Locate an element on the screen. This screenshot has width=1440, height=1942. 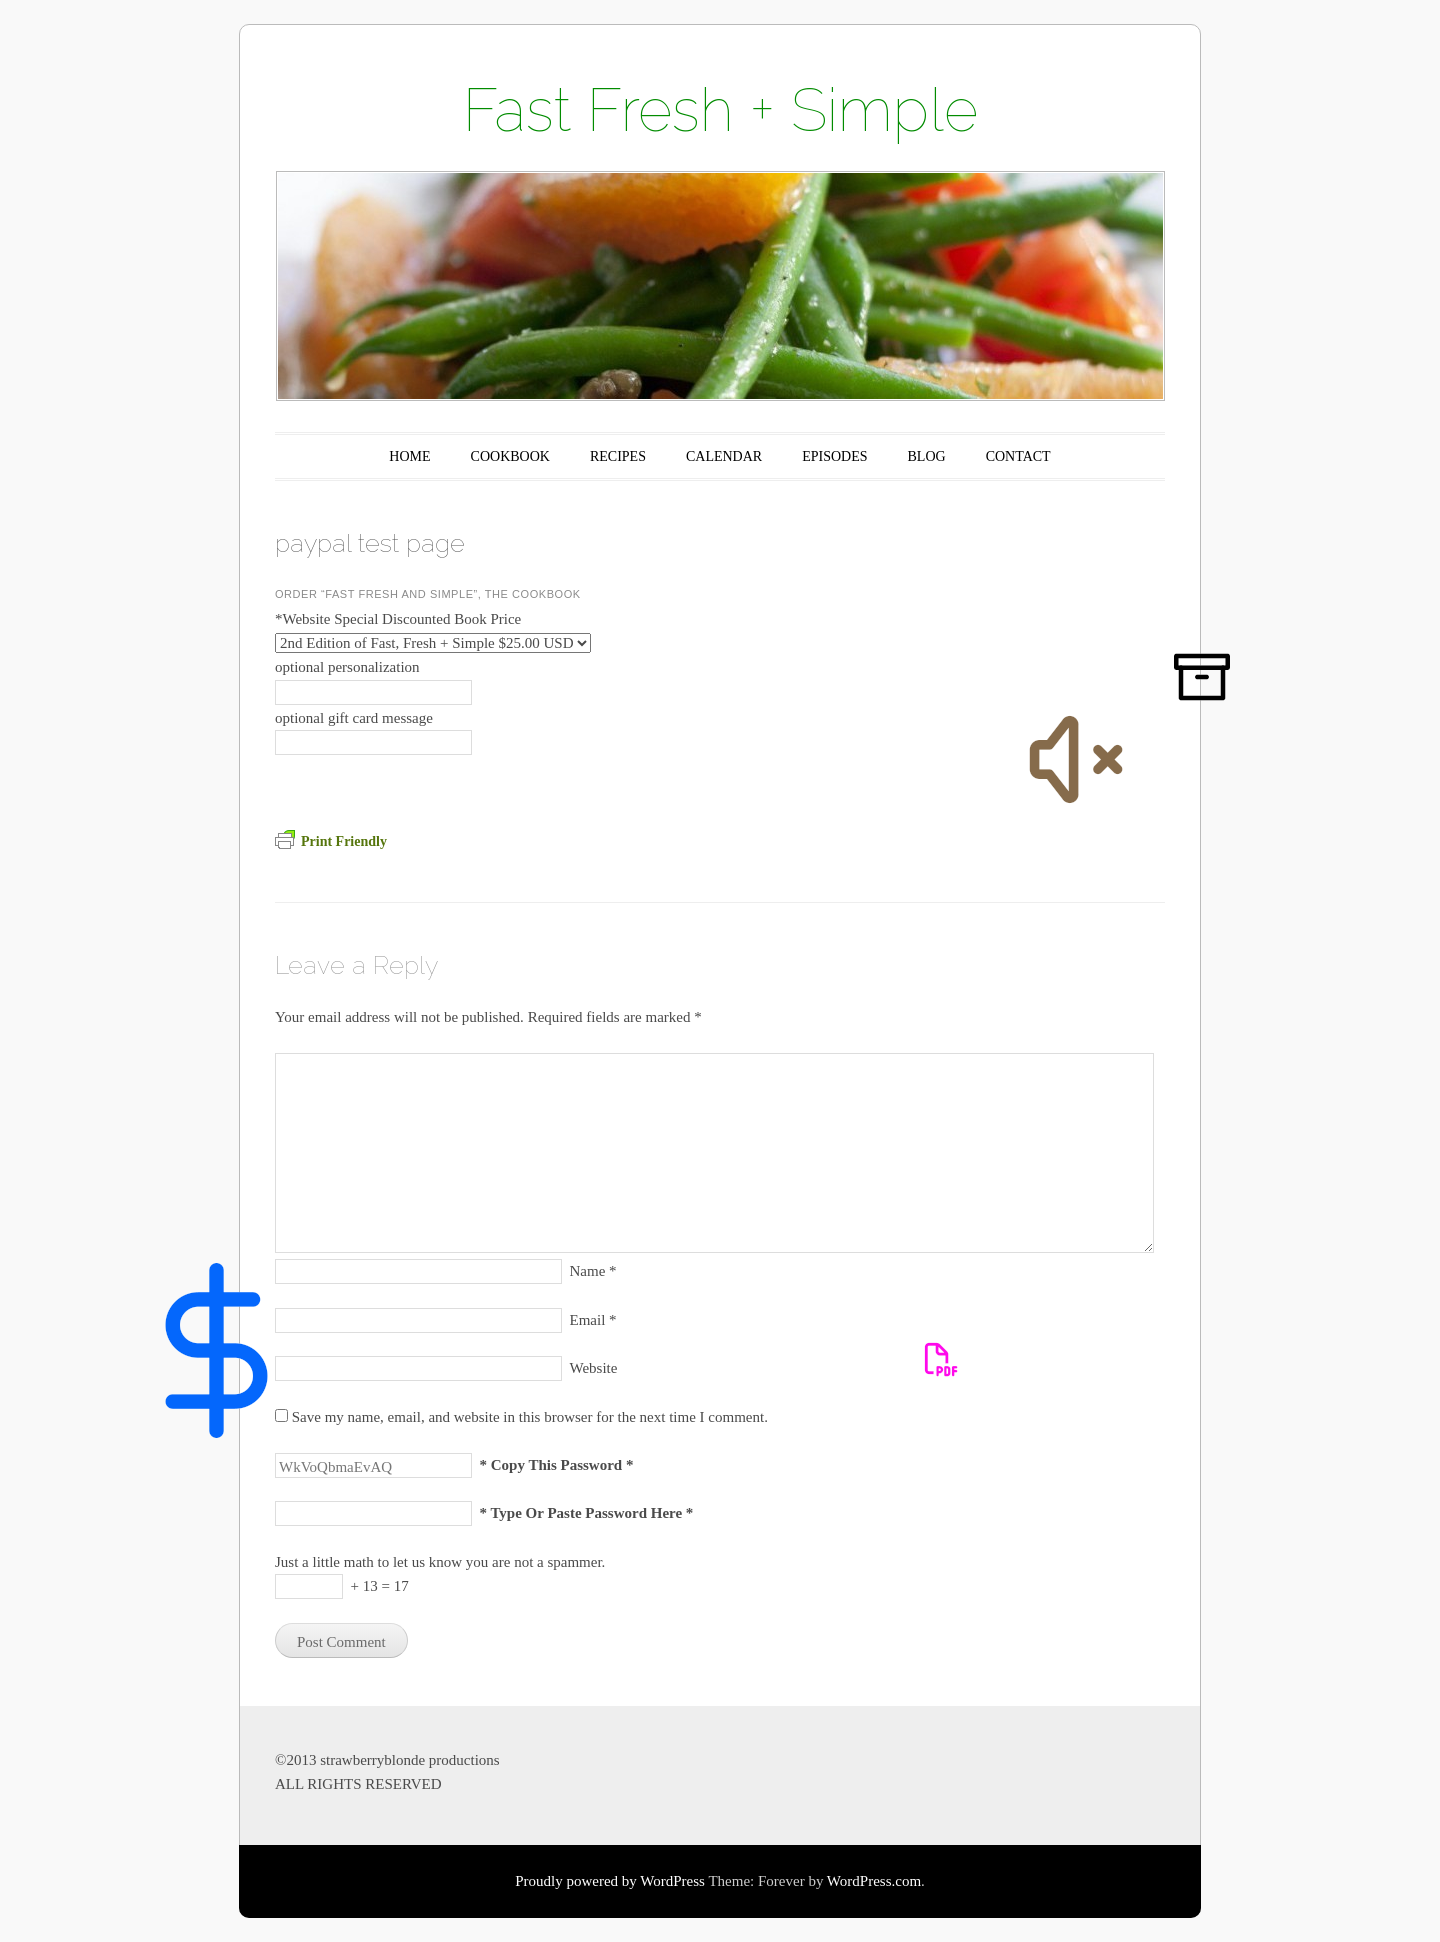
view payment or pricing details is located at coordinates (216, 1350).